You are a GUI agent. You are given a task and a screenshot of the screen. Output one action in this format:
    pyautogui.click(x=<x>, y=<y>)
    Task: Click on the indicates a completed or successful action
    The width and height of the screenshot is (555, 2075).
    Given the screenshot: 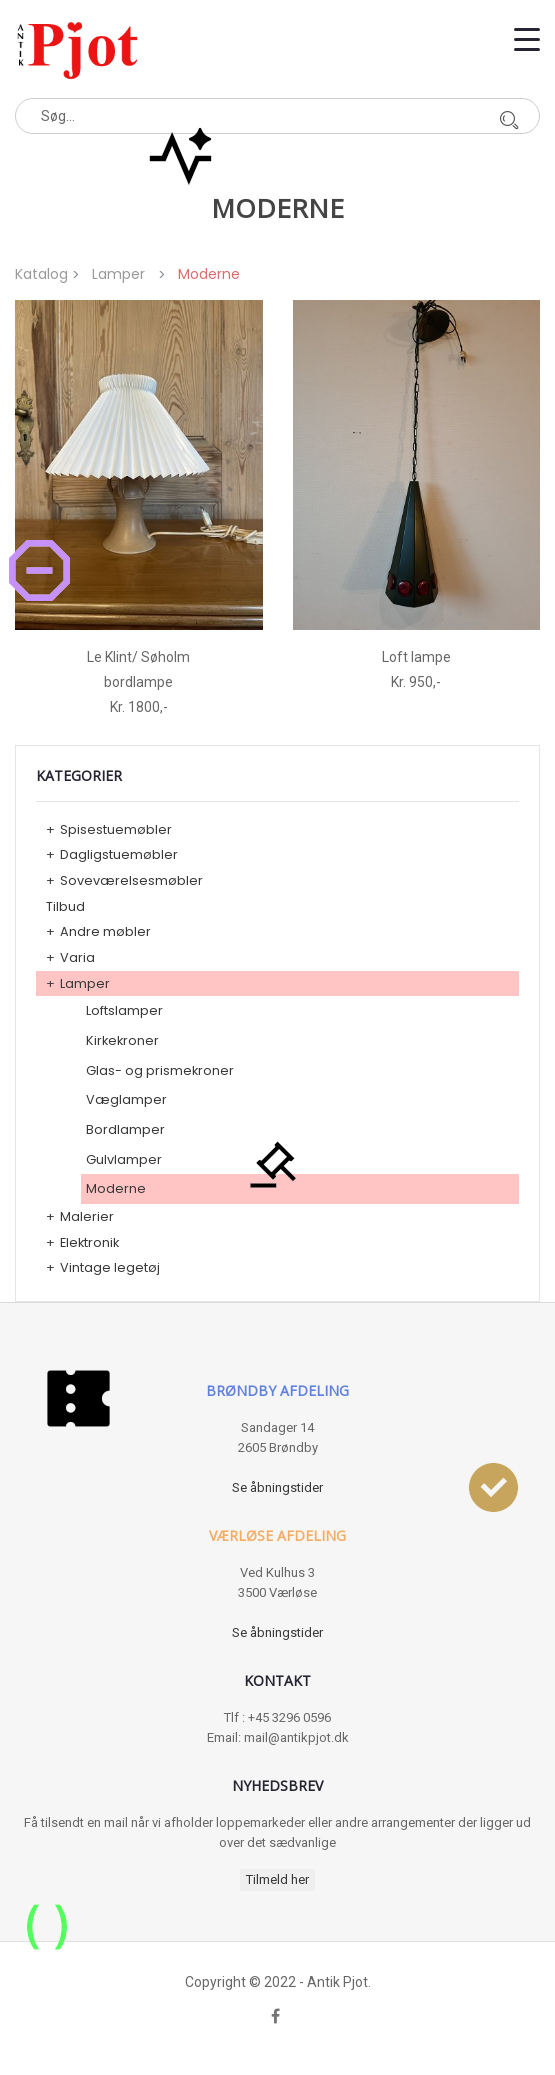 What is the action you would take?
    pyautogui.click(x=493, y=1487)
    